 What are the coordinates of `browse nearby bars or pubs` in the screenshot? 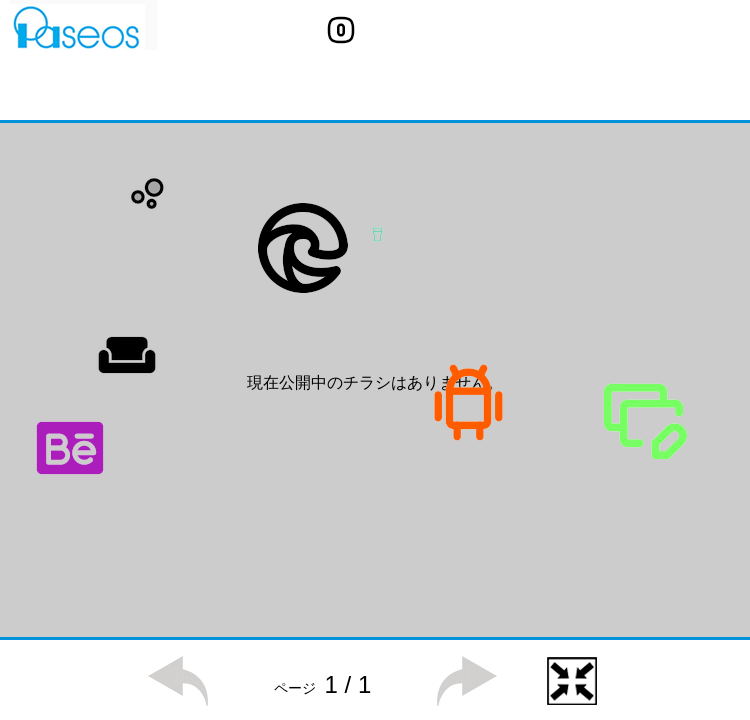 It's located at (377, 234).